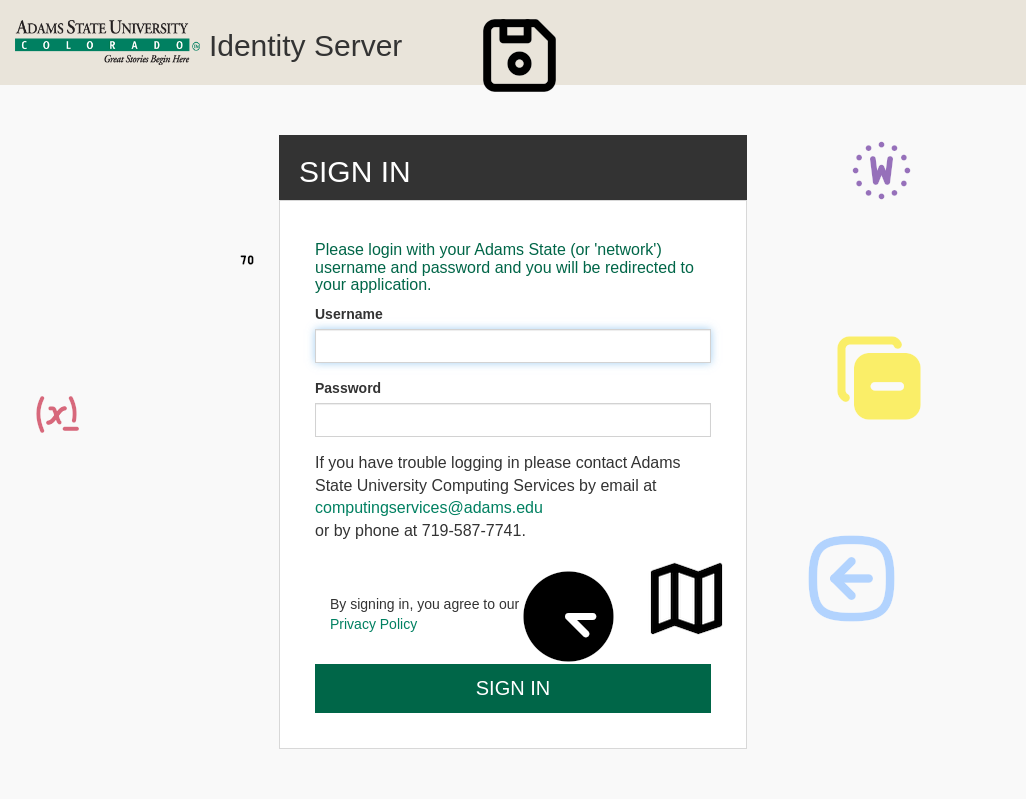  I want to click on indicates a count or quantity of 70, so click(247, 260).